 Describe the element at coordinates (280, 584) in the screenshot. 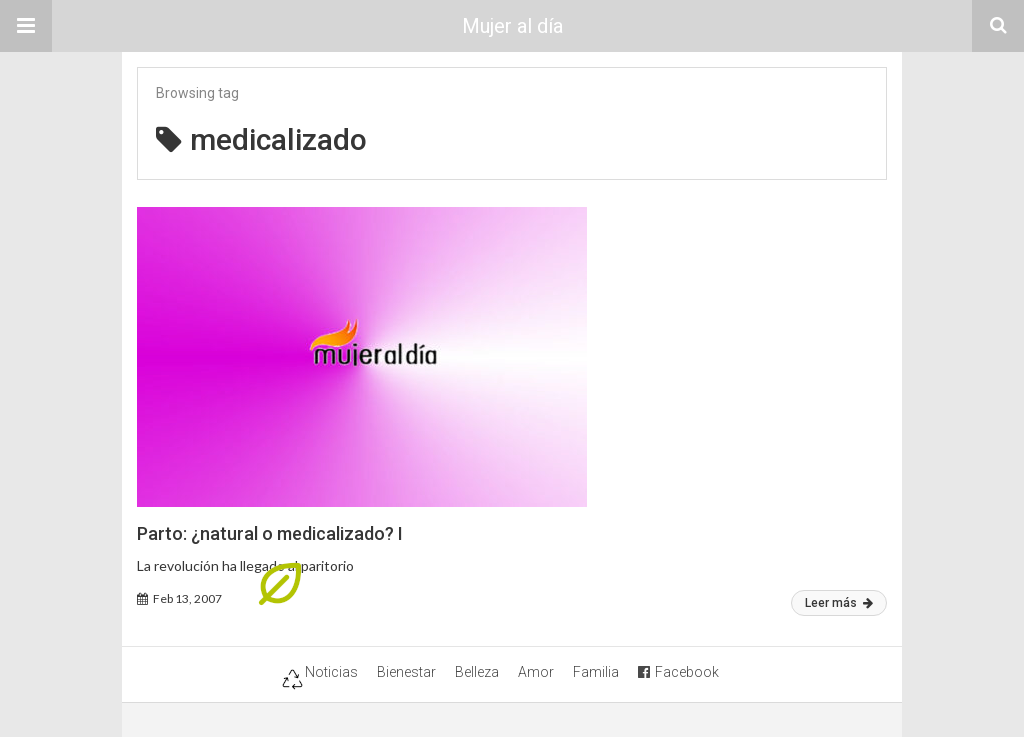

I see `indicates eco-friendly or sustainable option` at that location.